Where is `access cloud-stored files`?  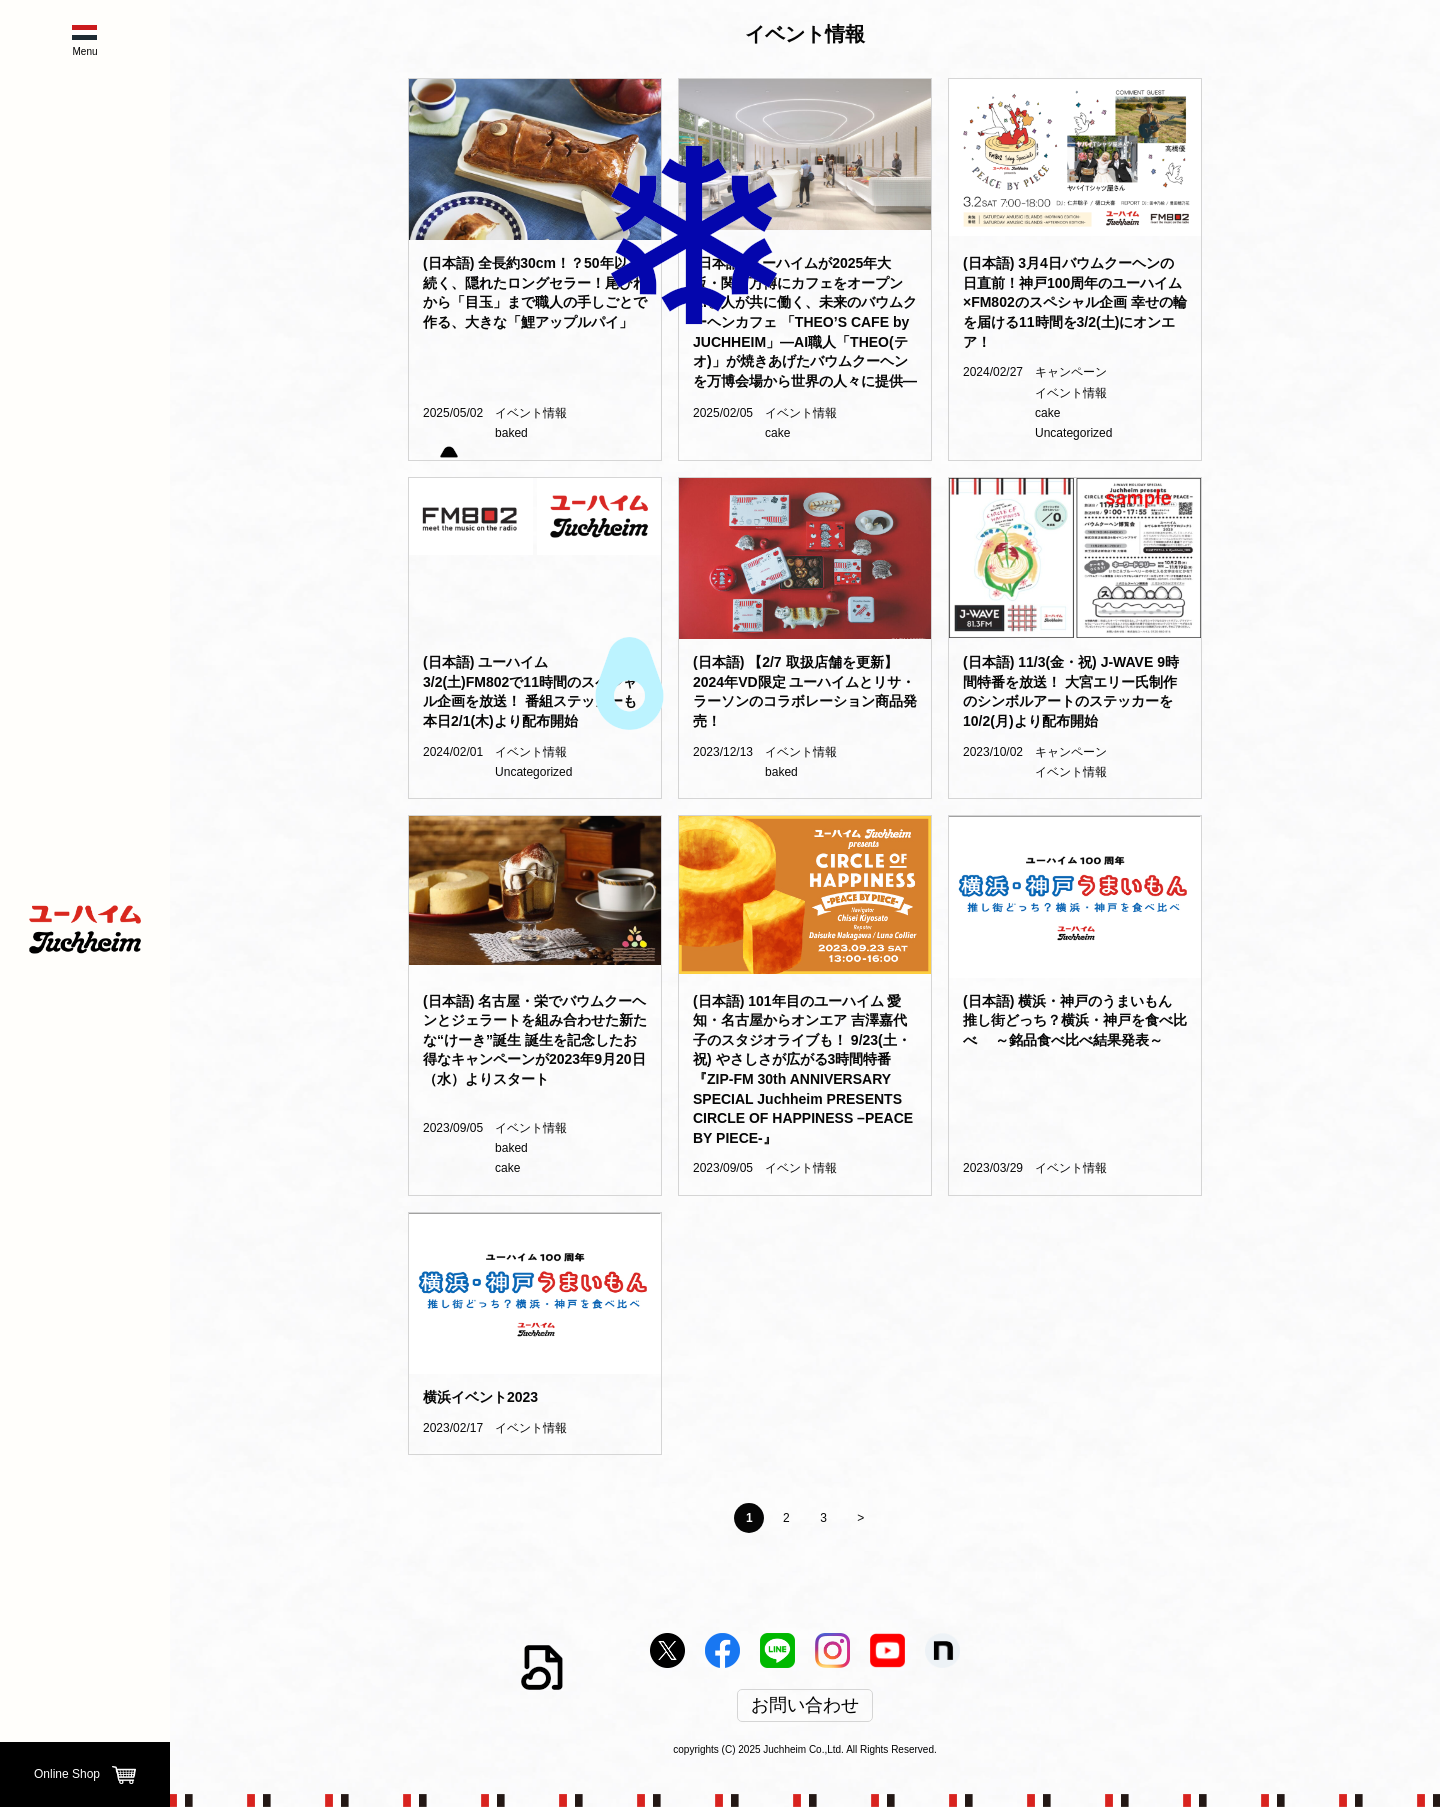 access cloud-stored files is located at coordinates (543, 1667).